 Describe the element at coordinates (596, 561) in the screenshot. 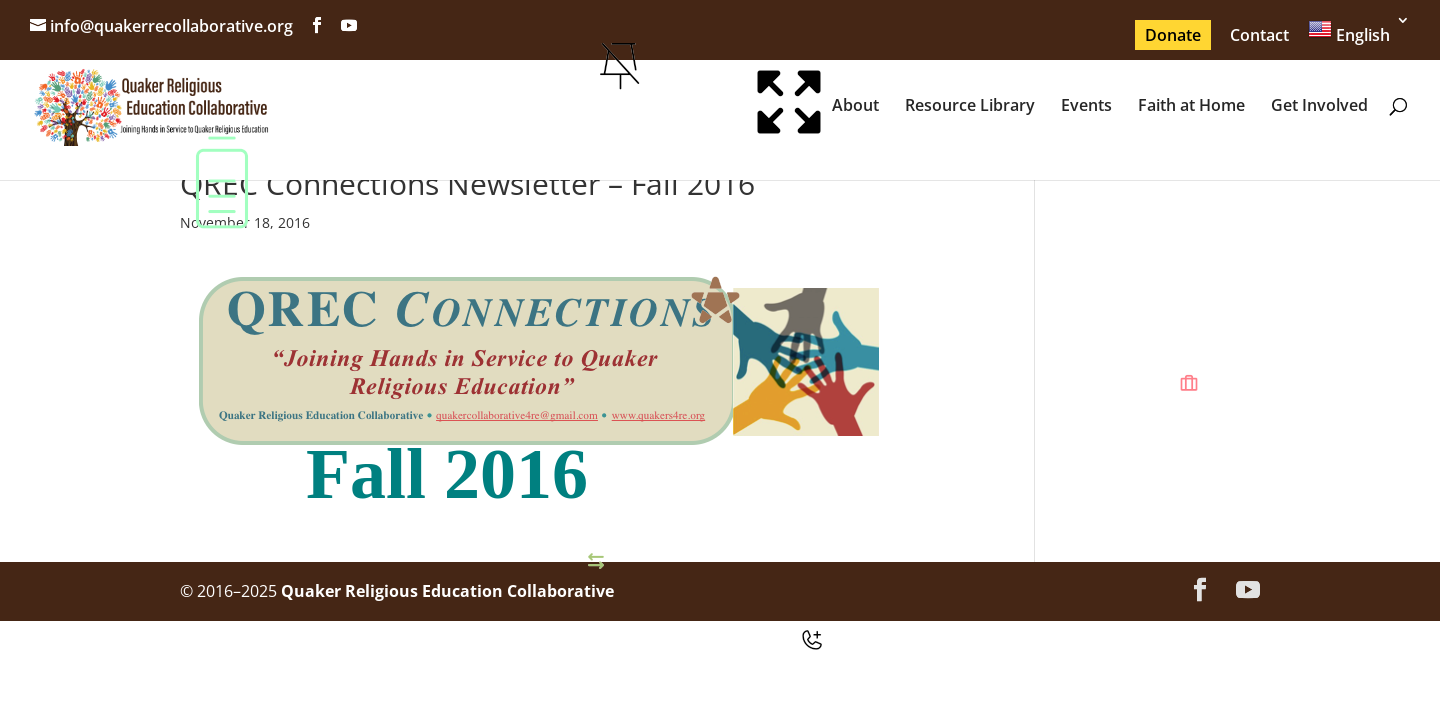

I see `swap or exchange items` at that location.